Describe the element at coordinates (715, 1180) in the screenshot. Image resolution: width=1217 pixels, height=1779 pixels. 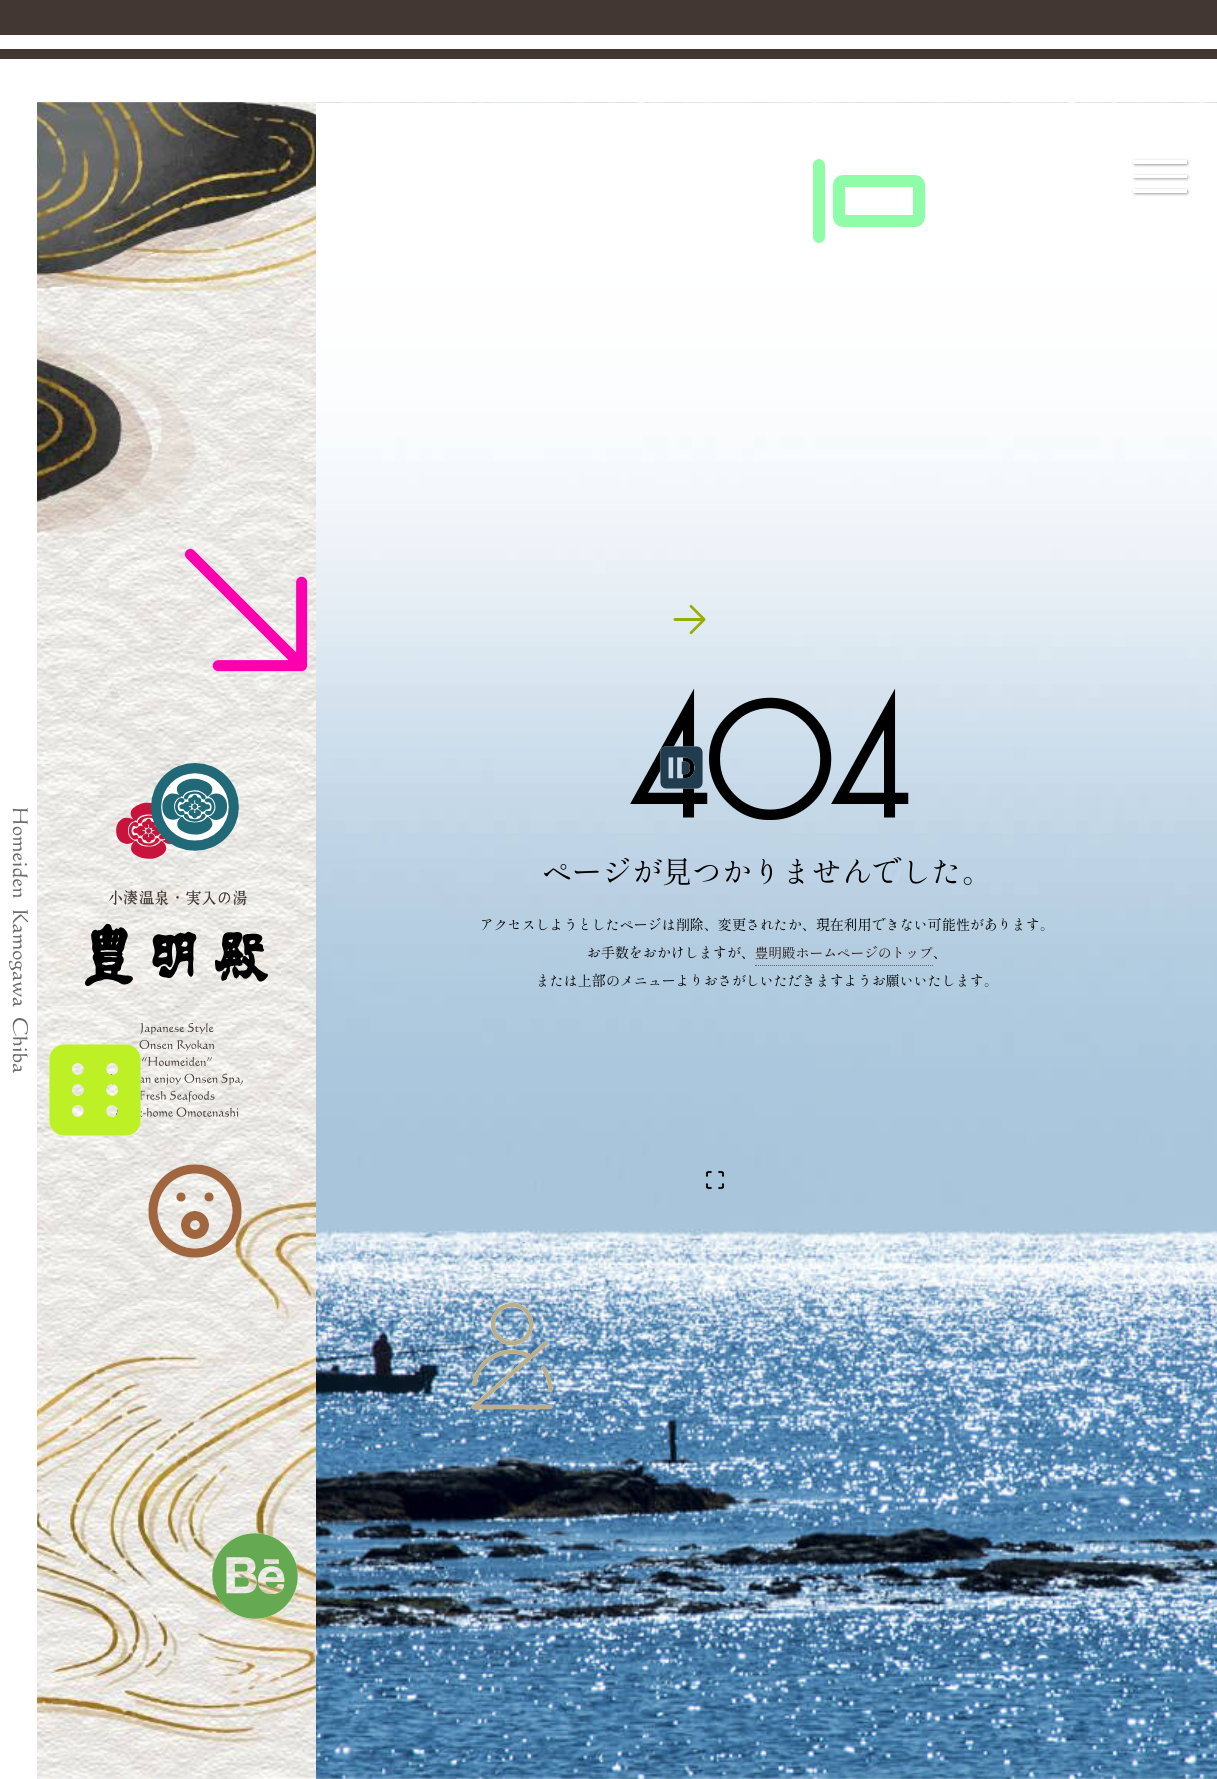
I see `scan a QR code or barcode` at that location.